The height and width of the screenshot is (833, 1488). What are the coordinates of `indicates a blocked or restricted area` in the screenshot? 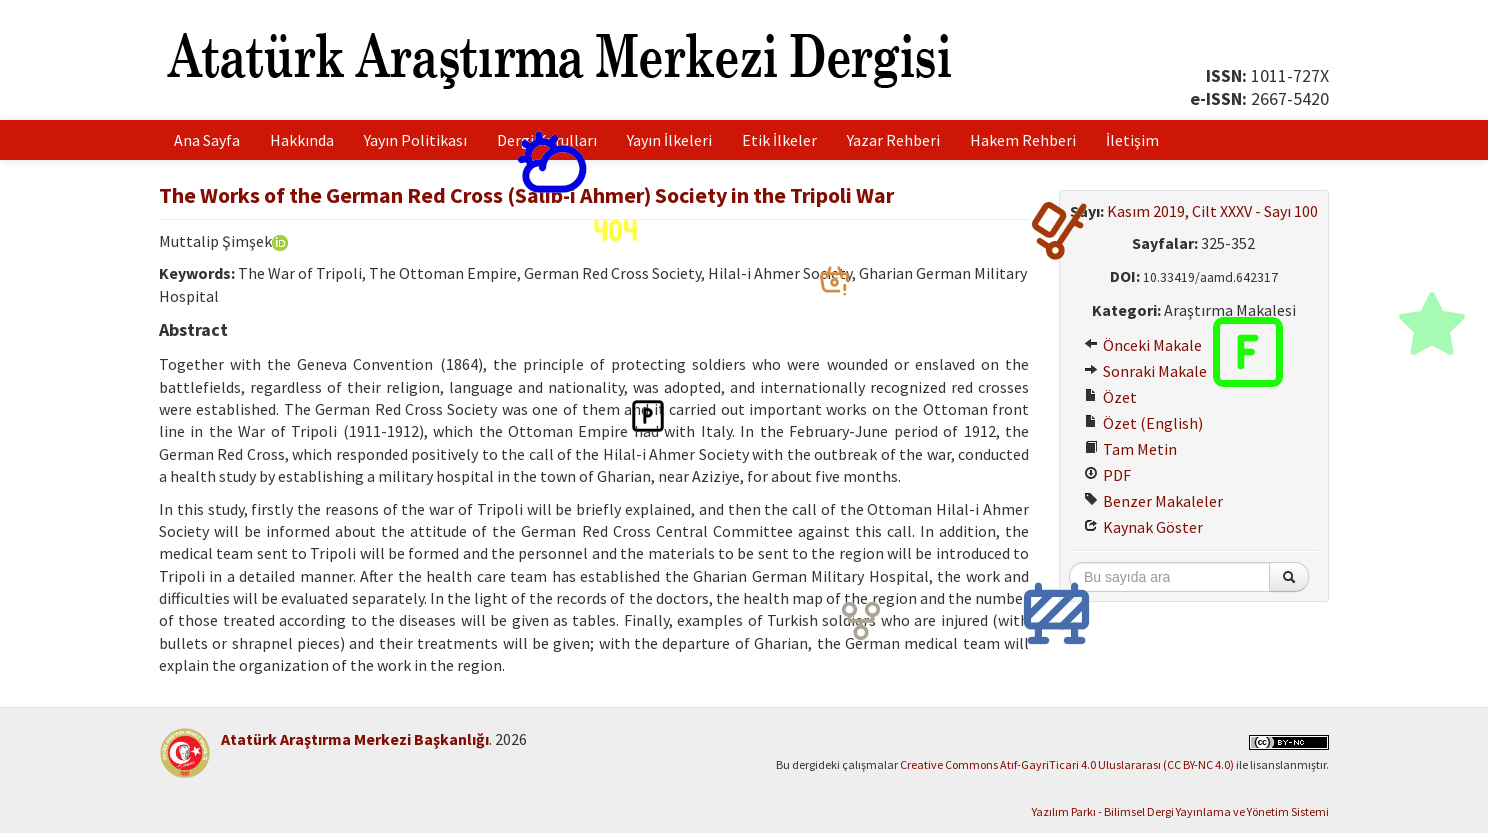 It's located at (1056, 611).